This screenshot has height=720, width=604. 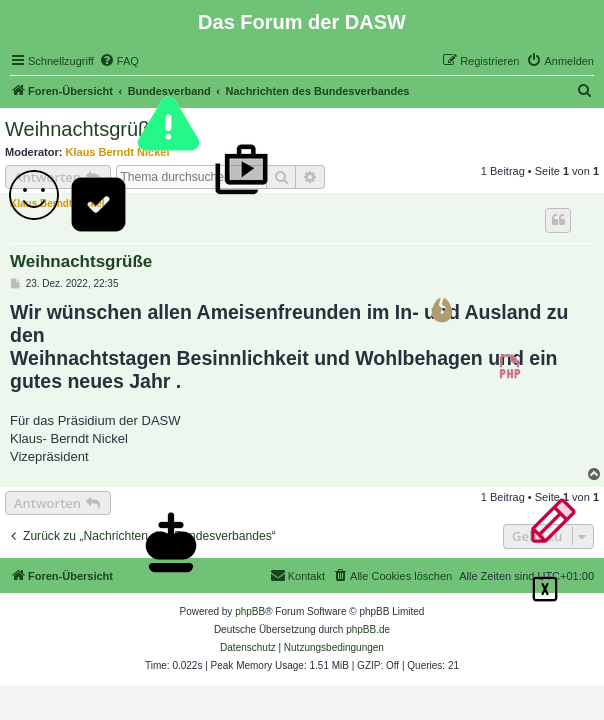 I want to click on chess king piece indicator, so click(x=171, y=544).